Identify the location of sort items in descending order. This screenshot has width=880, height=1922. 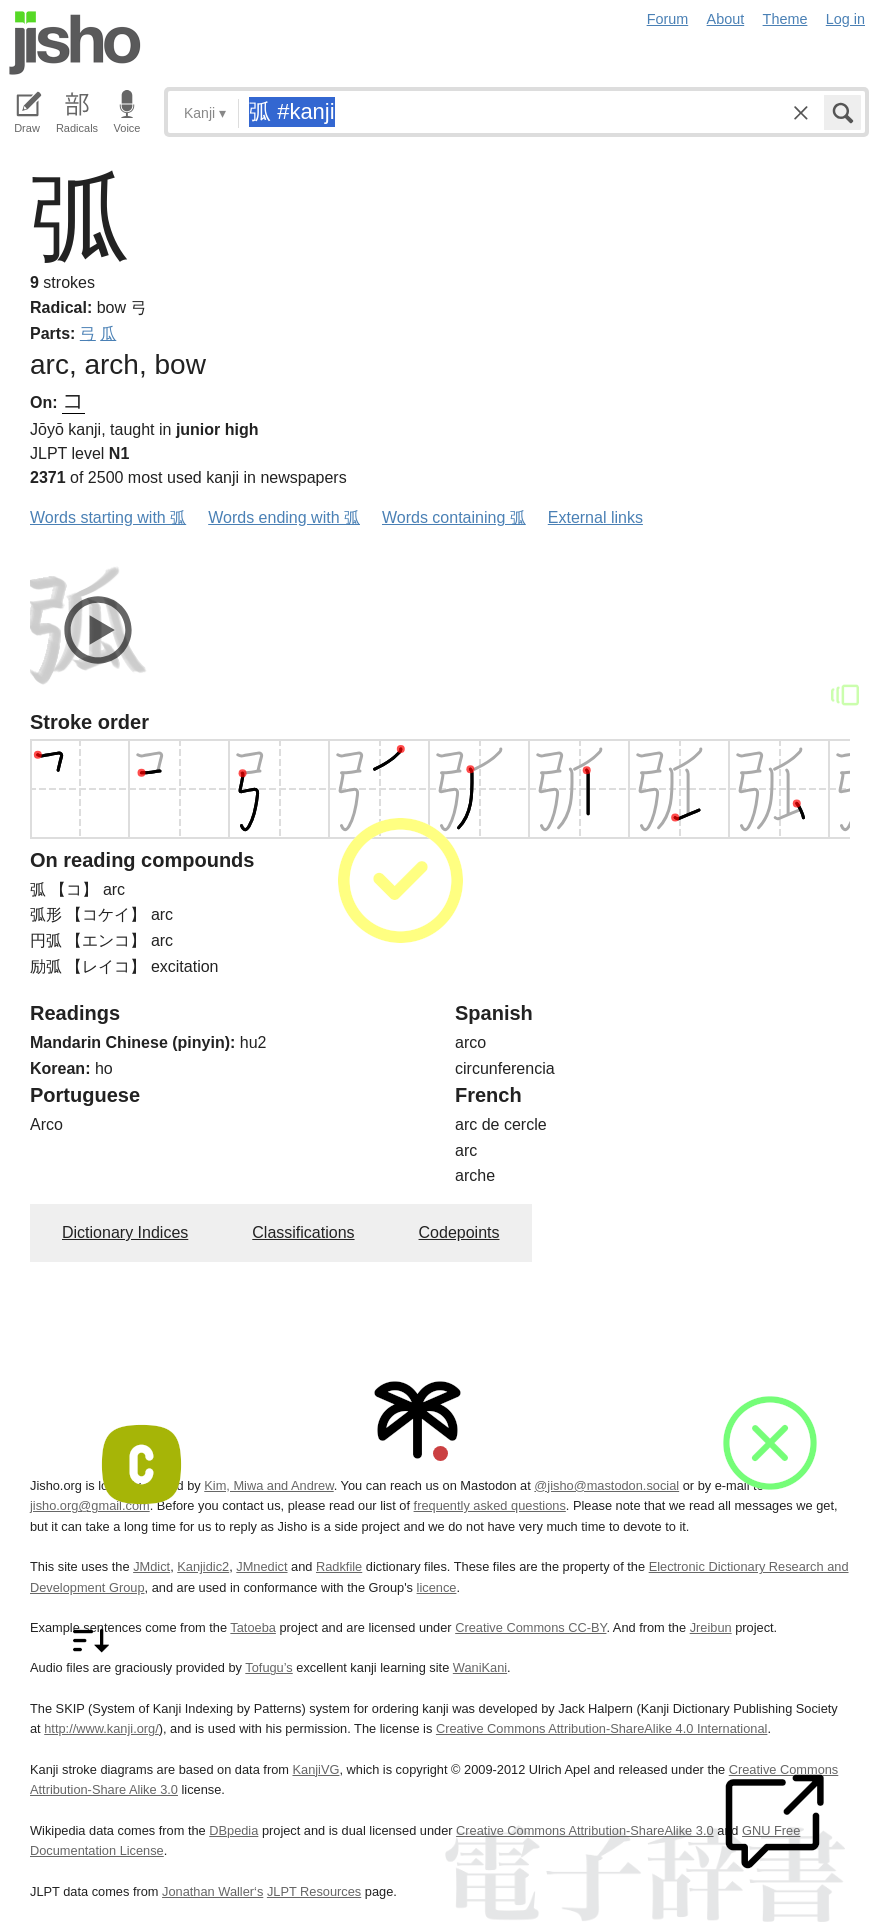
(91, 1640).